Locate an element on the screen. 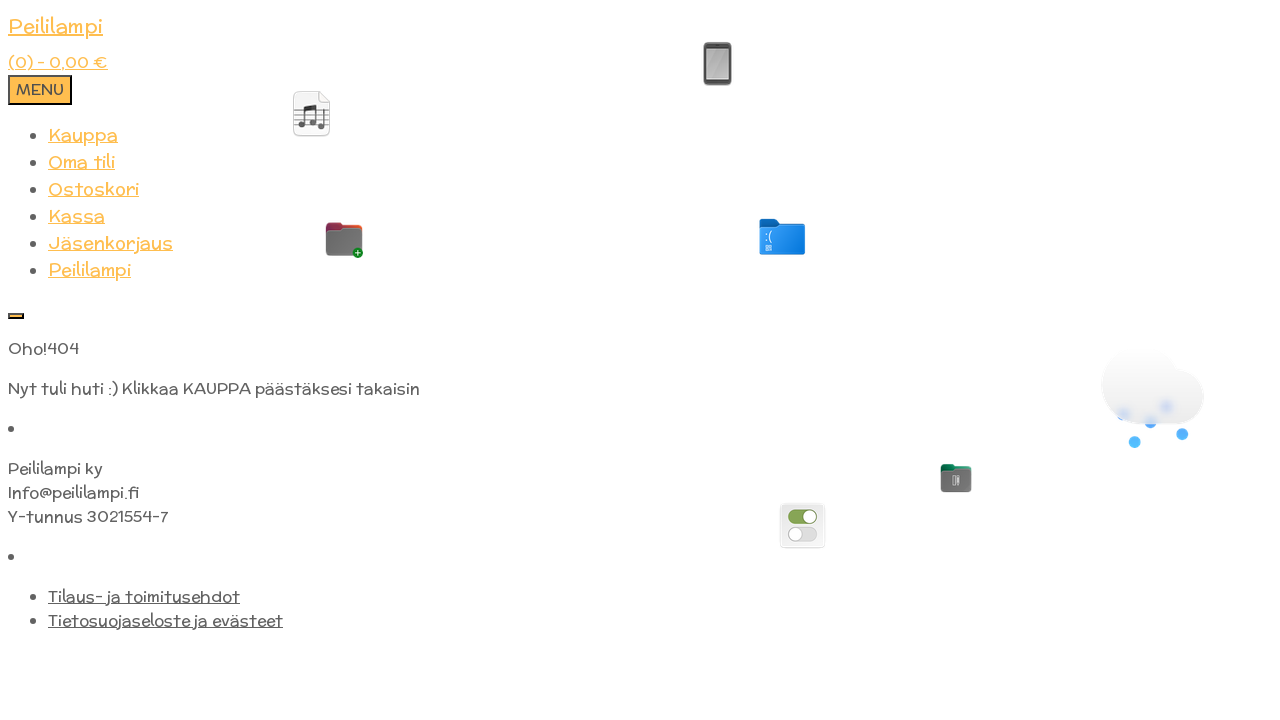  create a new folder is located at coordinates (344, 239).